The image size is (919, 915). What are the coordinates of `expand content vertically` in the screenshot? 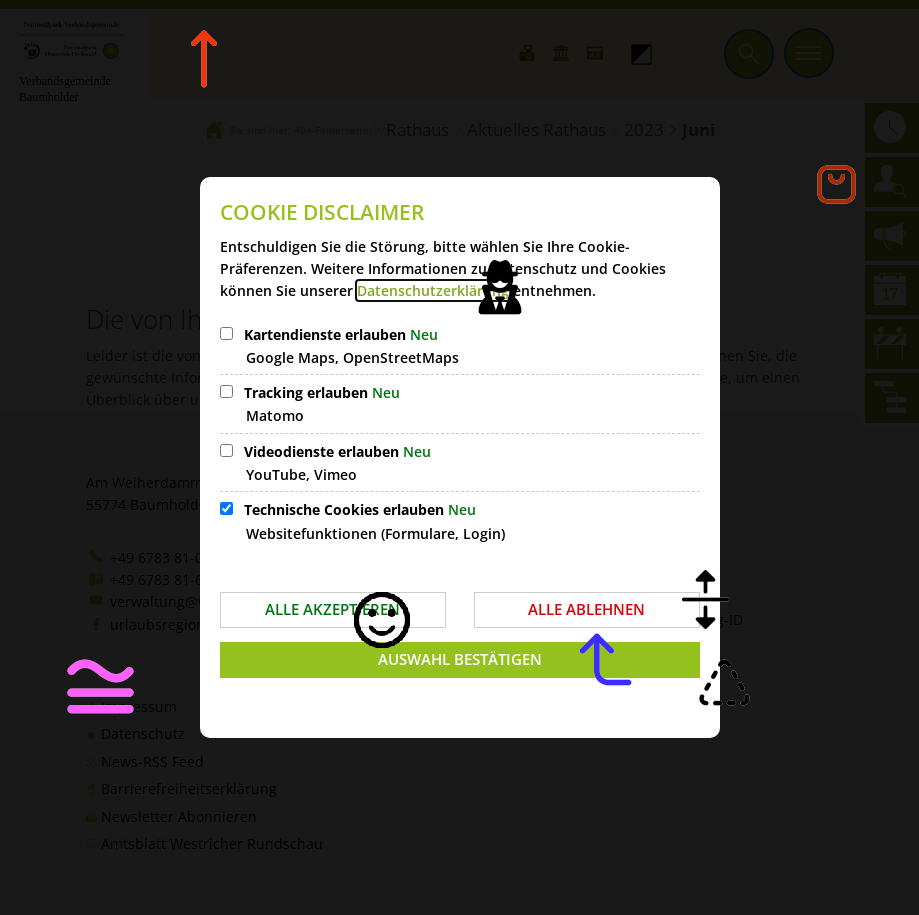 It's located at (705, 599).